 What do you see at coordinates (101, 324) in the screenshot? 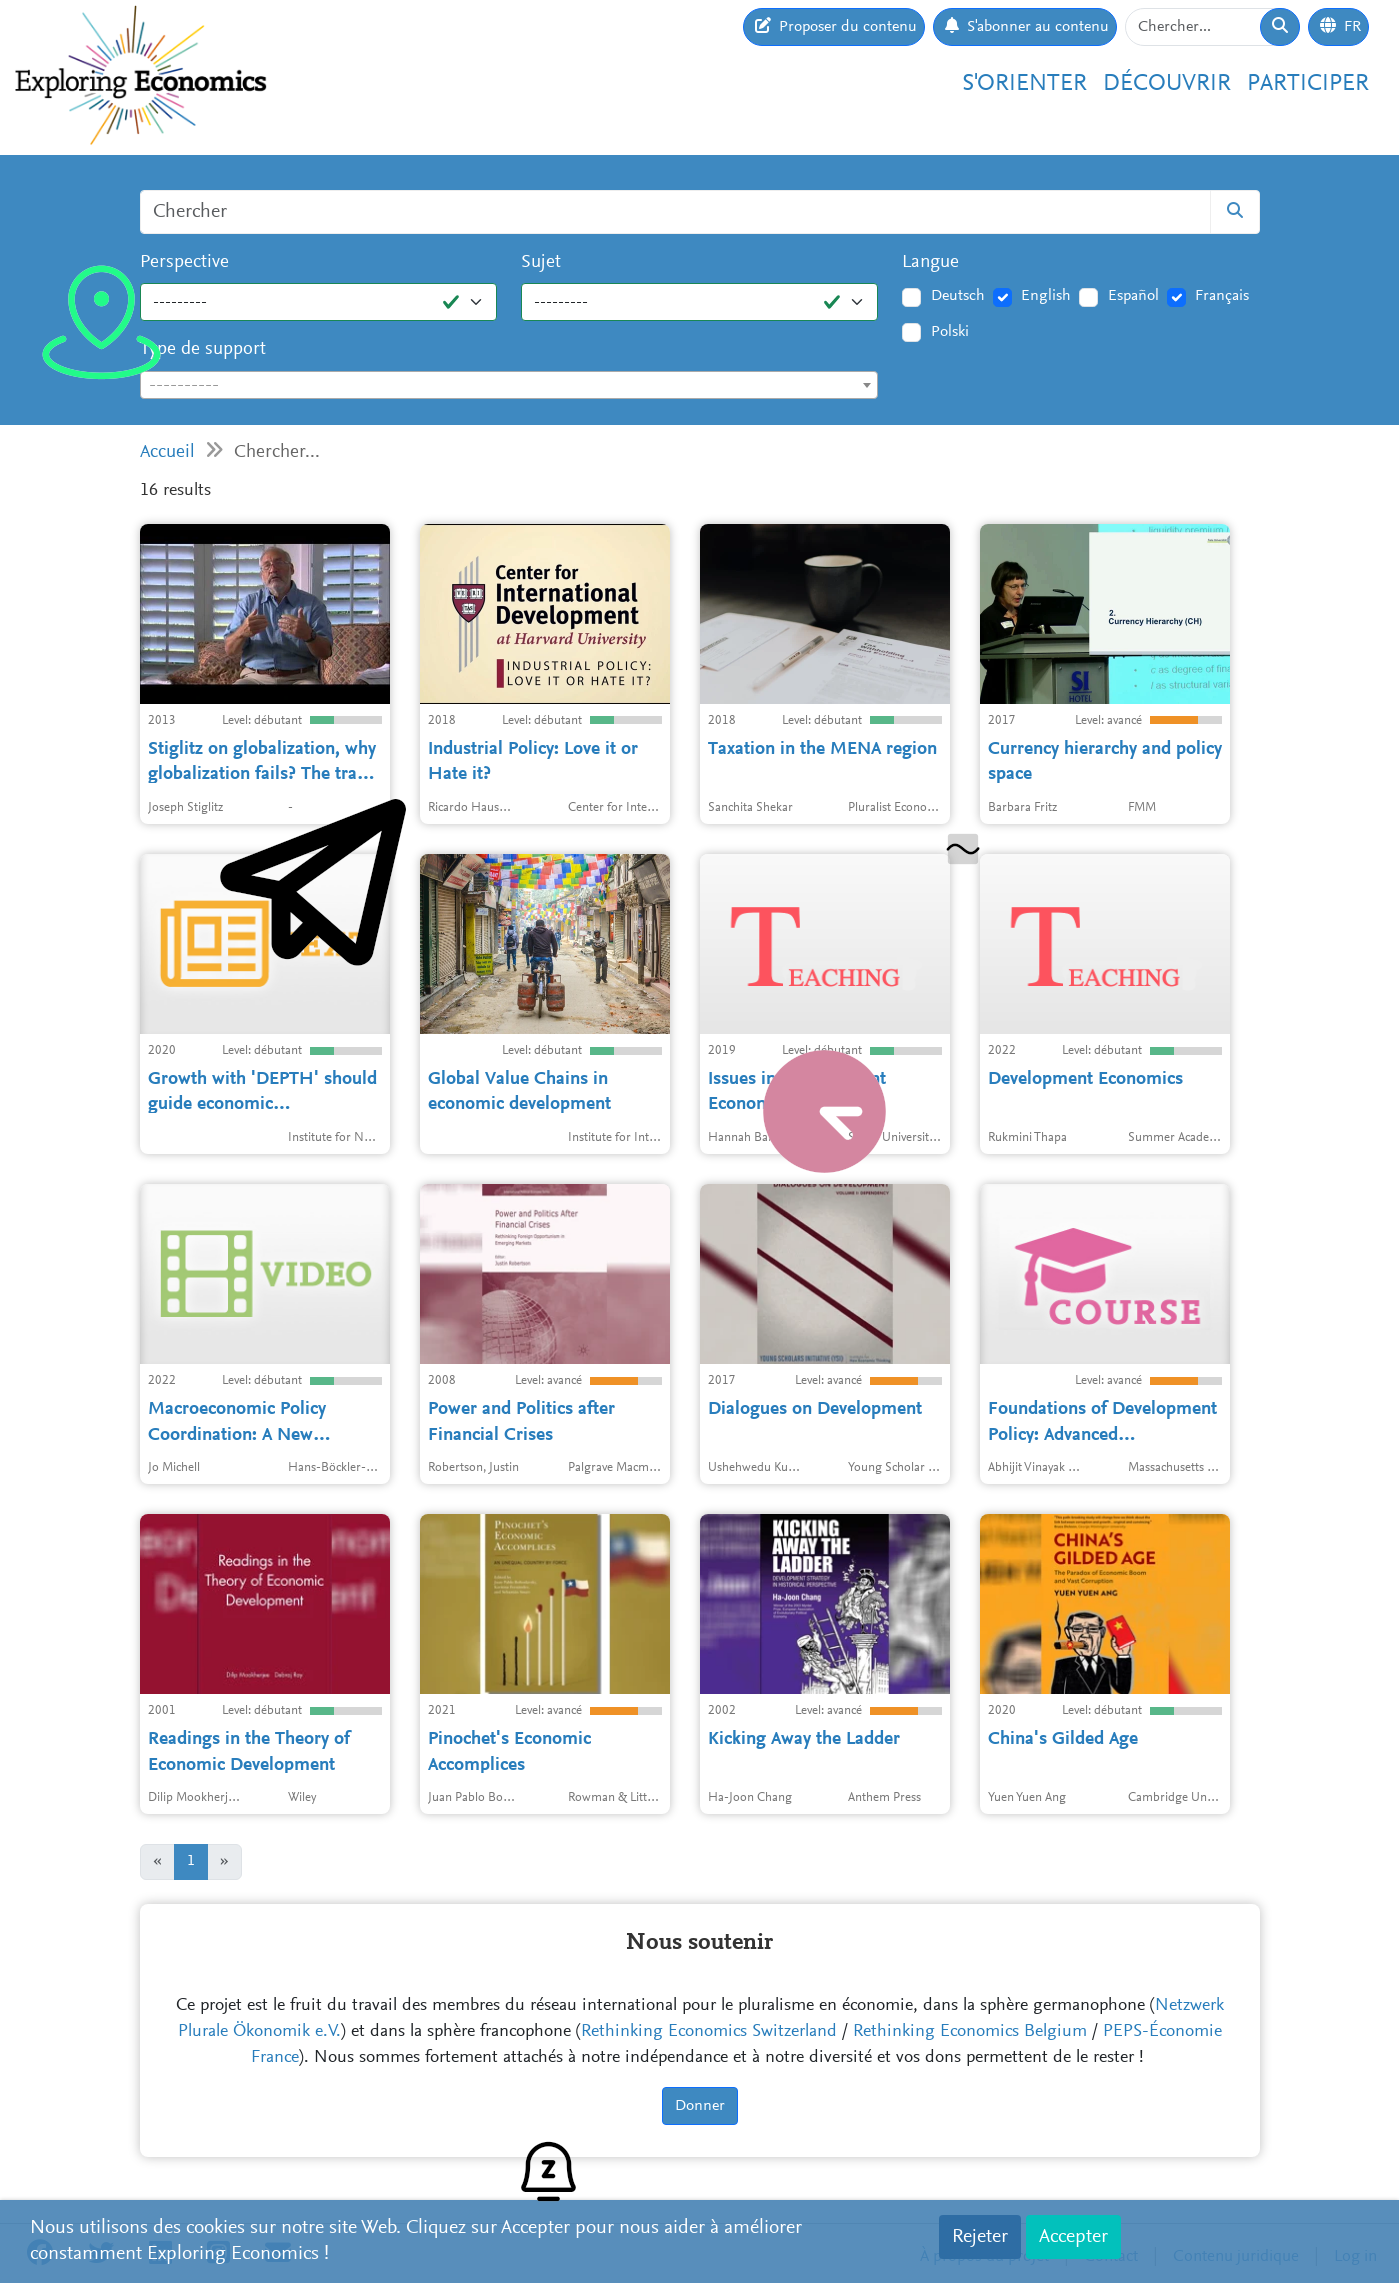
I see `view location area or region on map` at bounding box center [101, 324].